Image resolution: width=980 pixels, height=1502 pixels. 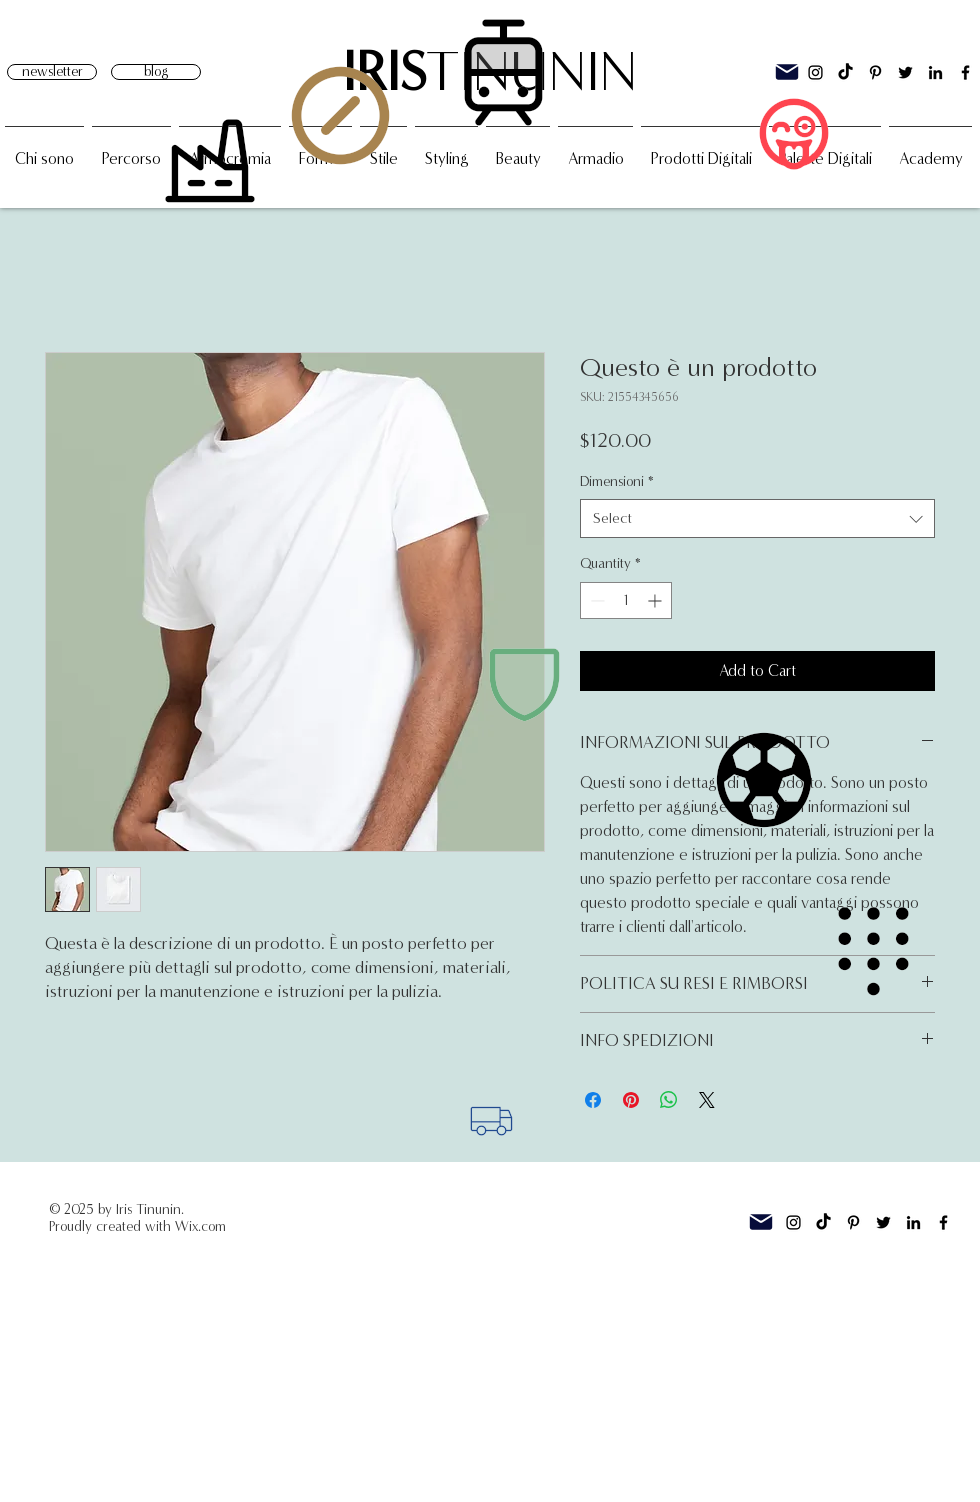 What do you see at coordinates (490, 1119) in the screenshot?
I see `track your delivery or shipment` at bounding box center [490, 1119].